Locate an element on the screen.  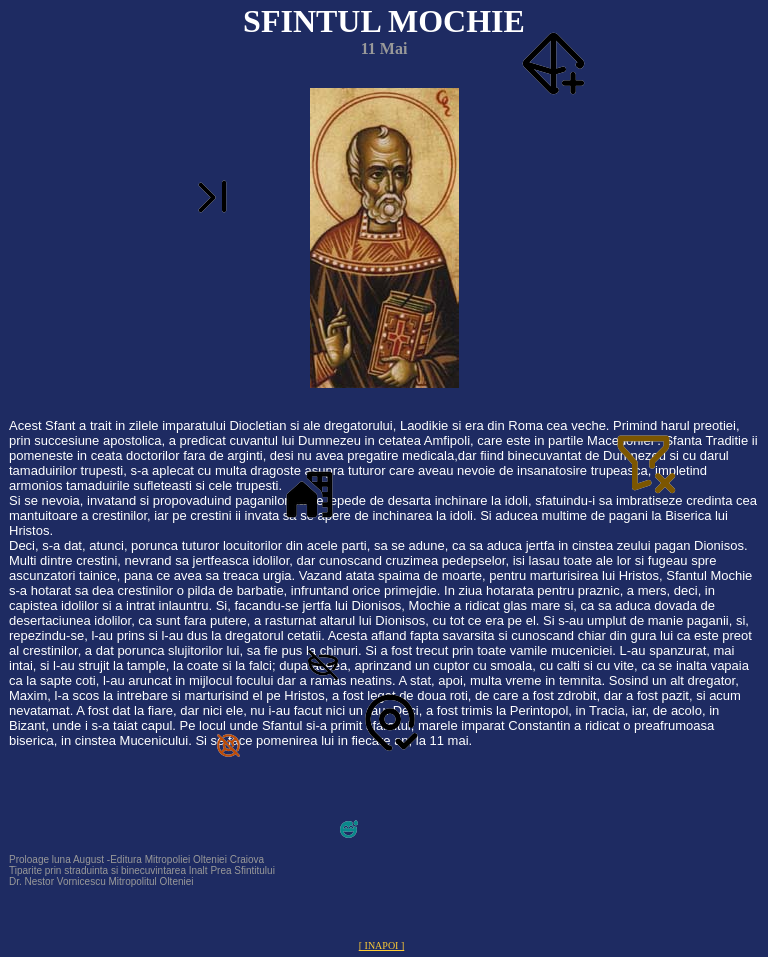
clear all active filters is located at coordinates (643, 461).